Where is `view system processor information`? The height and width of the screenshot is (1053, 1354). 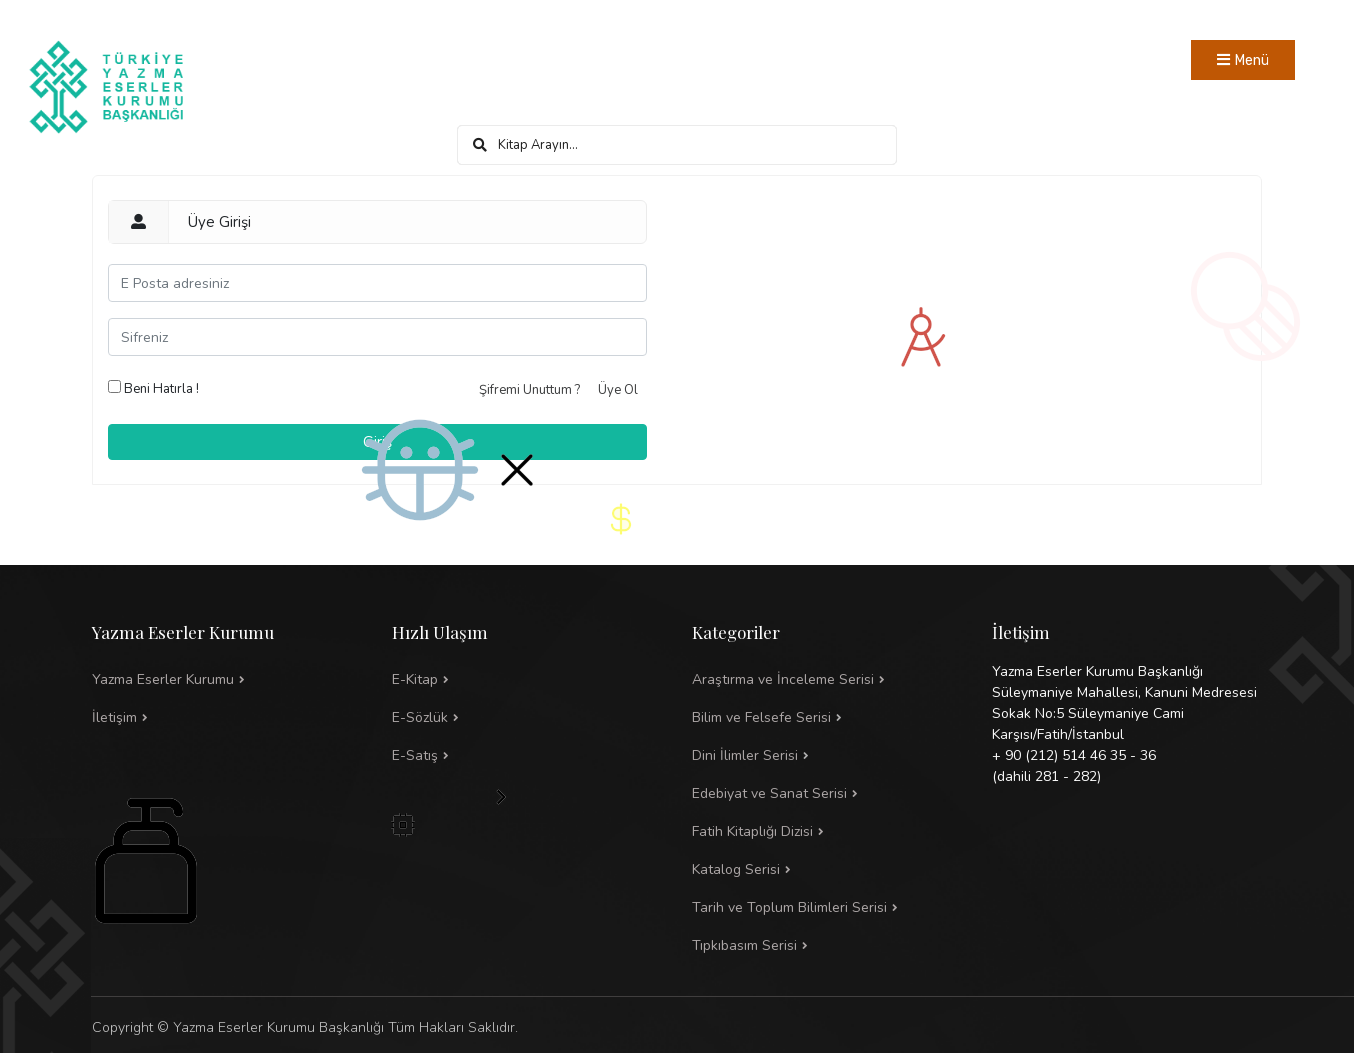 view system processor information is located at coordinates (403, 825).